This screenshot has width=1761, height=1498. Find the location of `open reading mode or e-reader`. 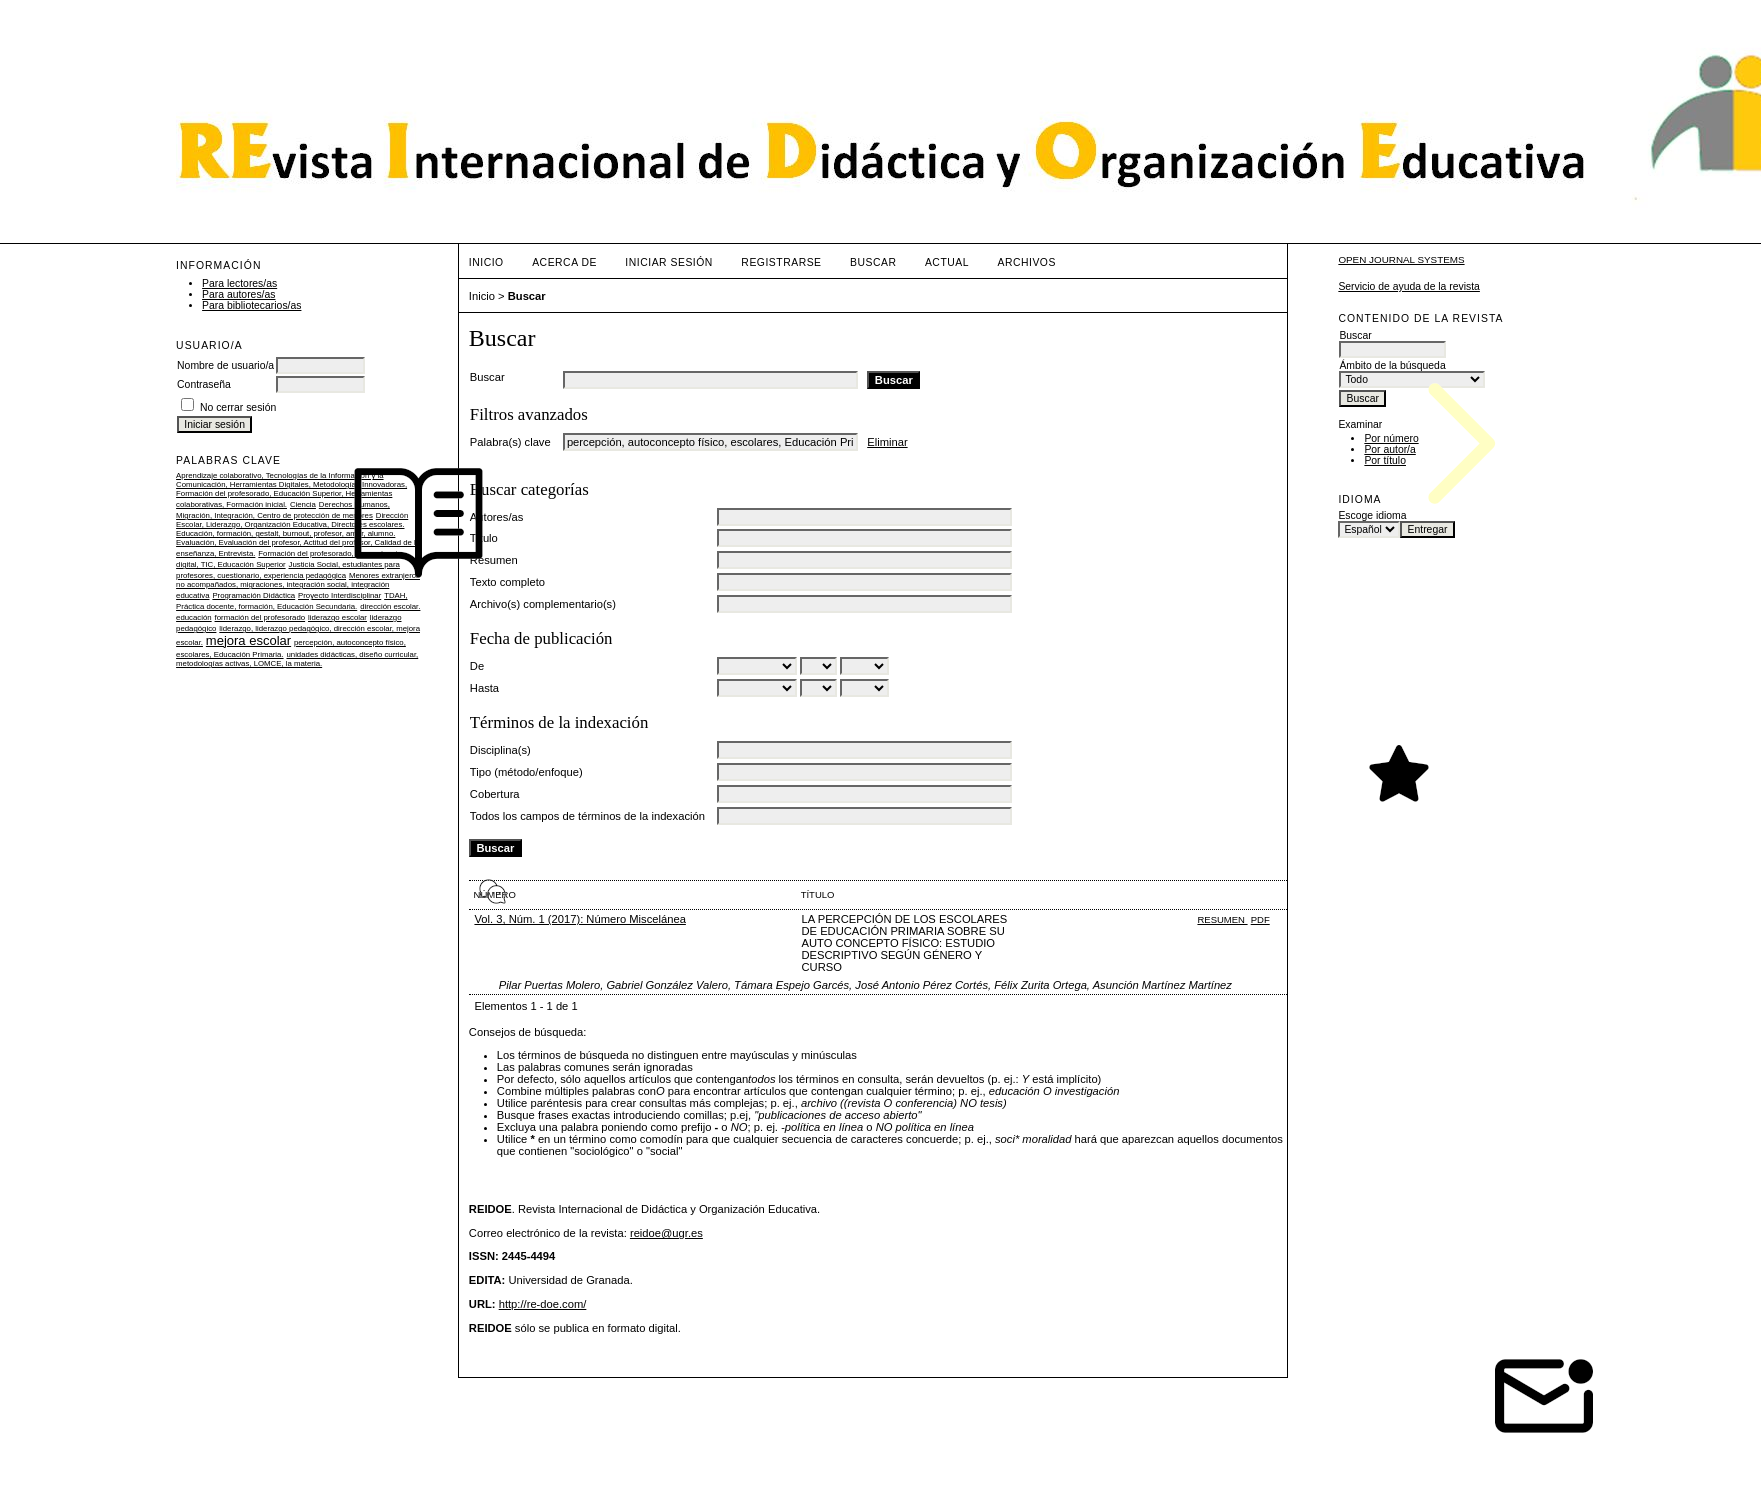

open reading mode or e-reader is located at coordinates (418, 513).